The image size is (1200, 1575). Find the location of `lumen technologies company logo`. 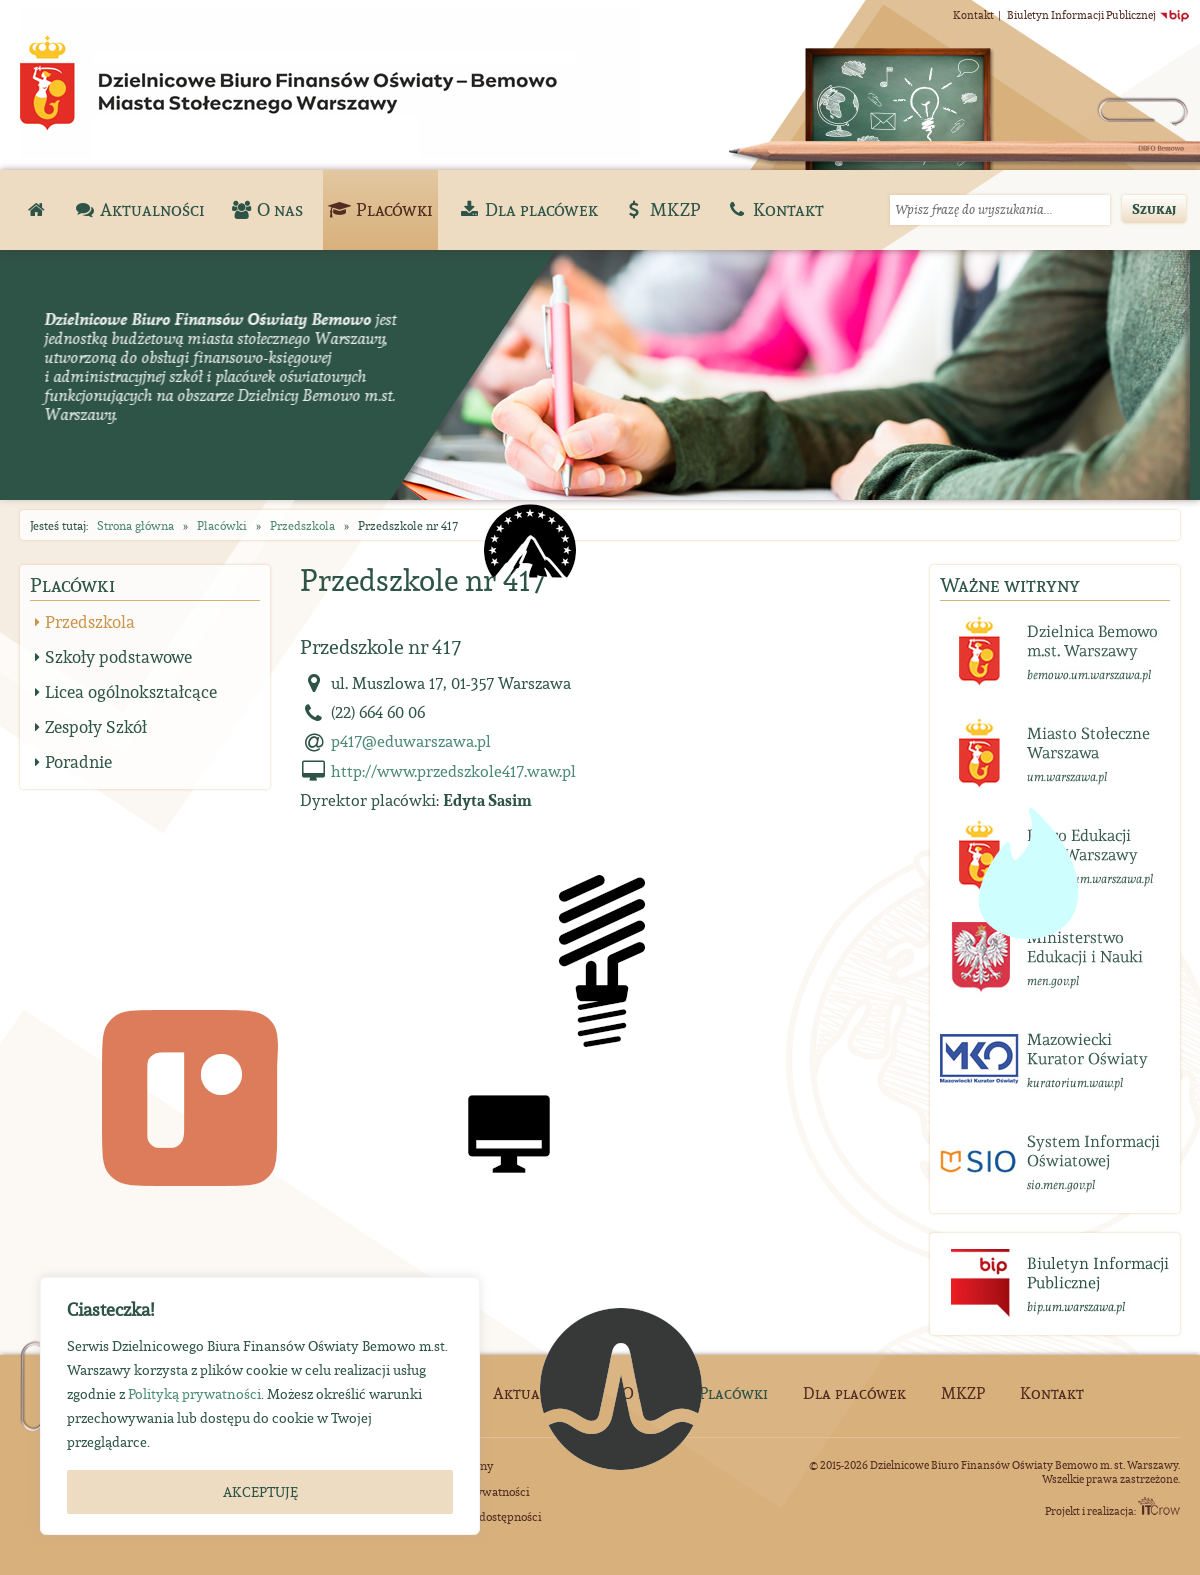

lumen technologies company logo is located at coordinates (602, 961).